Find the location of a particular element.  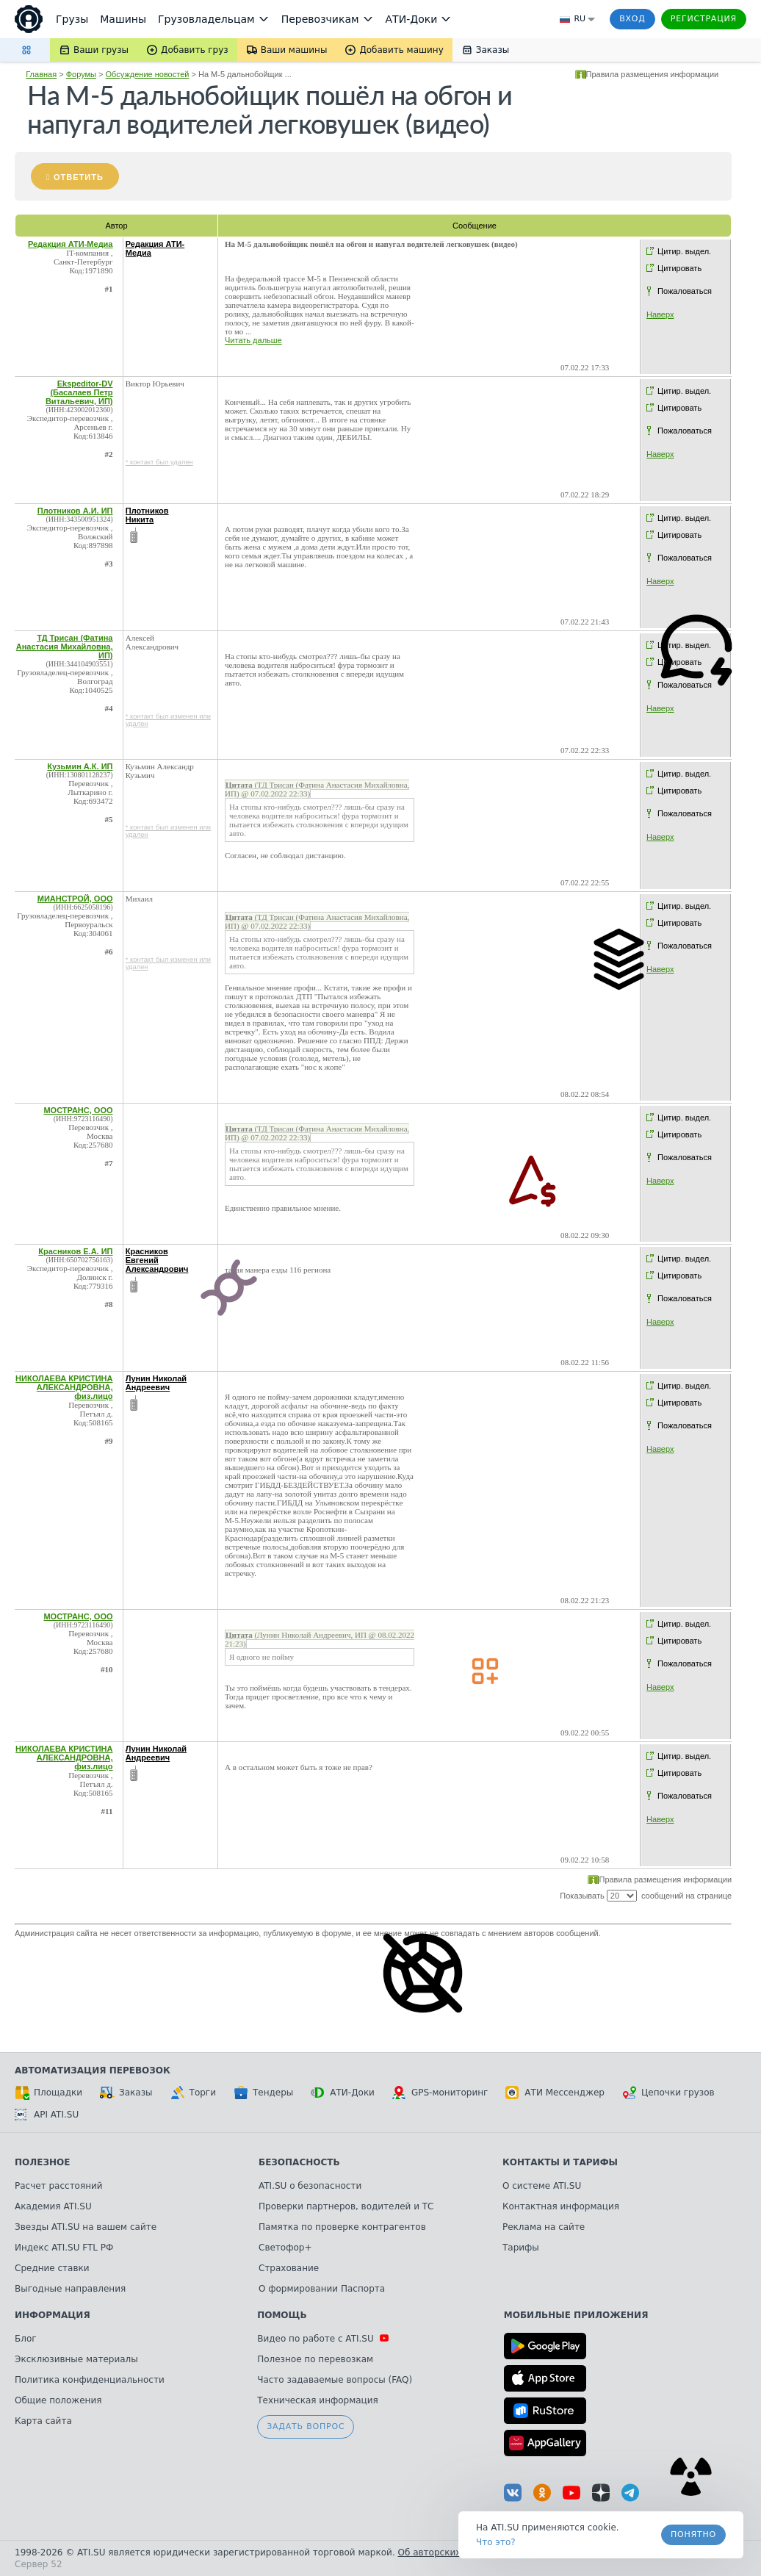

indicates radioactive or hazardous material warning is located at coordinates (690, 2475).